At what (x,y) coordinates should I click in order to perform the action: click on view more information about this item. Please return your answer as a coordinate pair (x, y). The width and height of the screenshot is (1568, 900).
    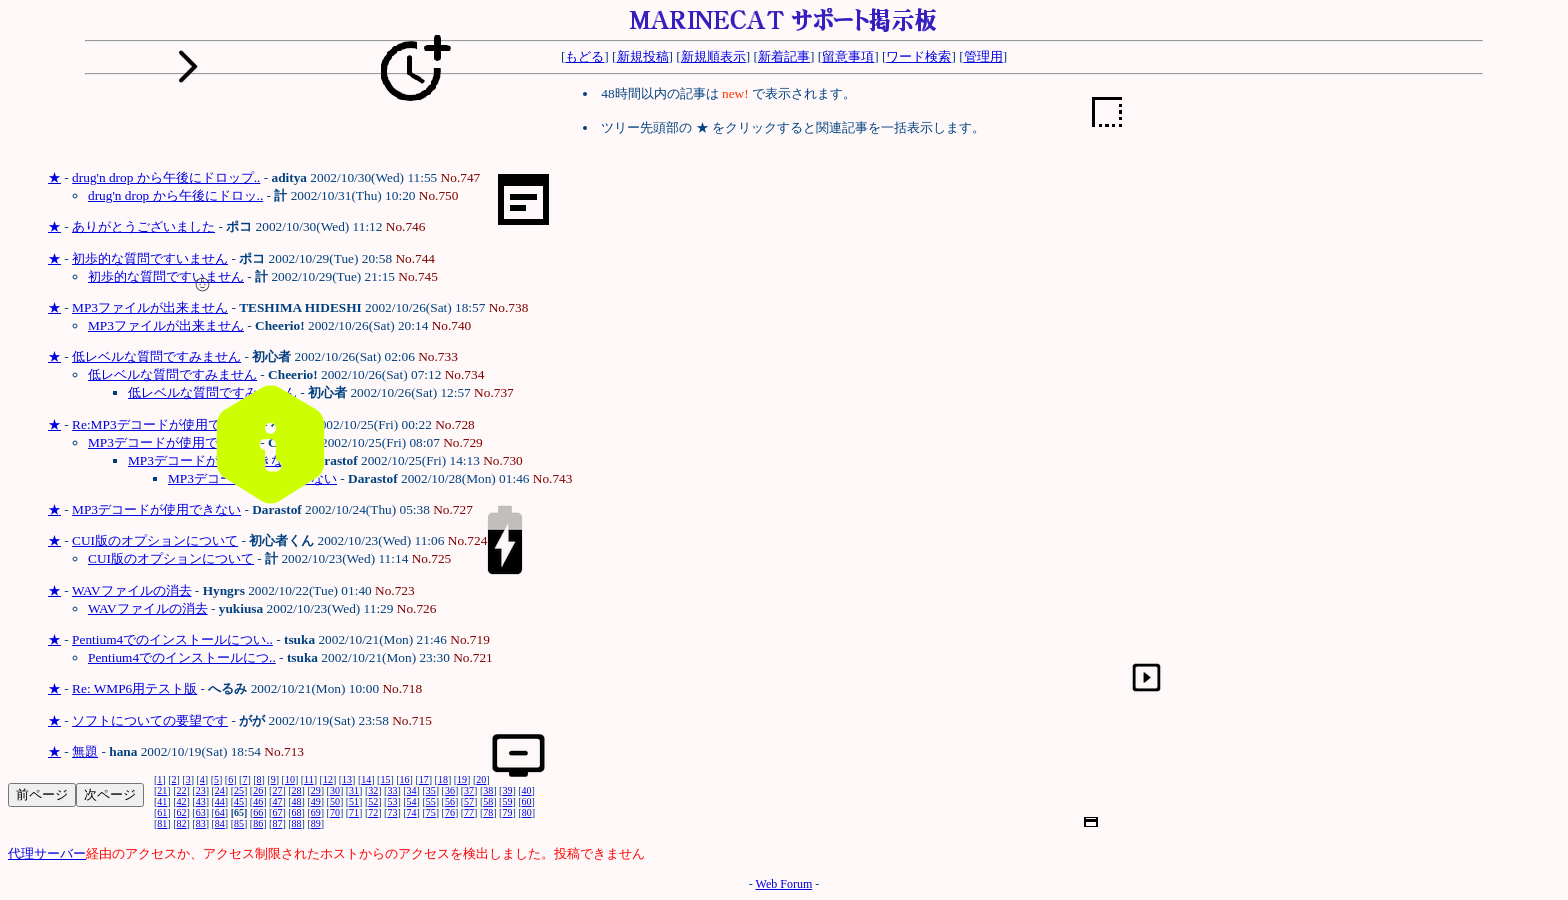
    Looking at the image, I should click on (270, 444).